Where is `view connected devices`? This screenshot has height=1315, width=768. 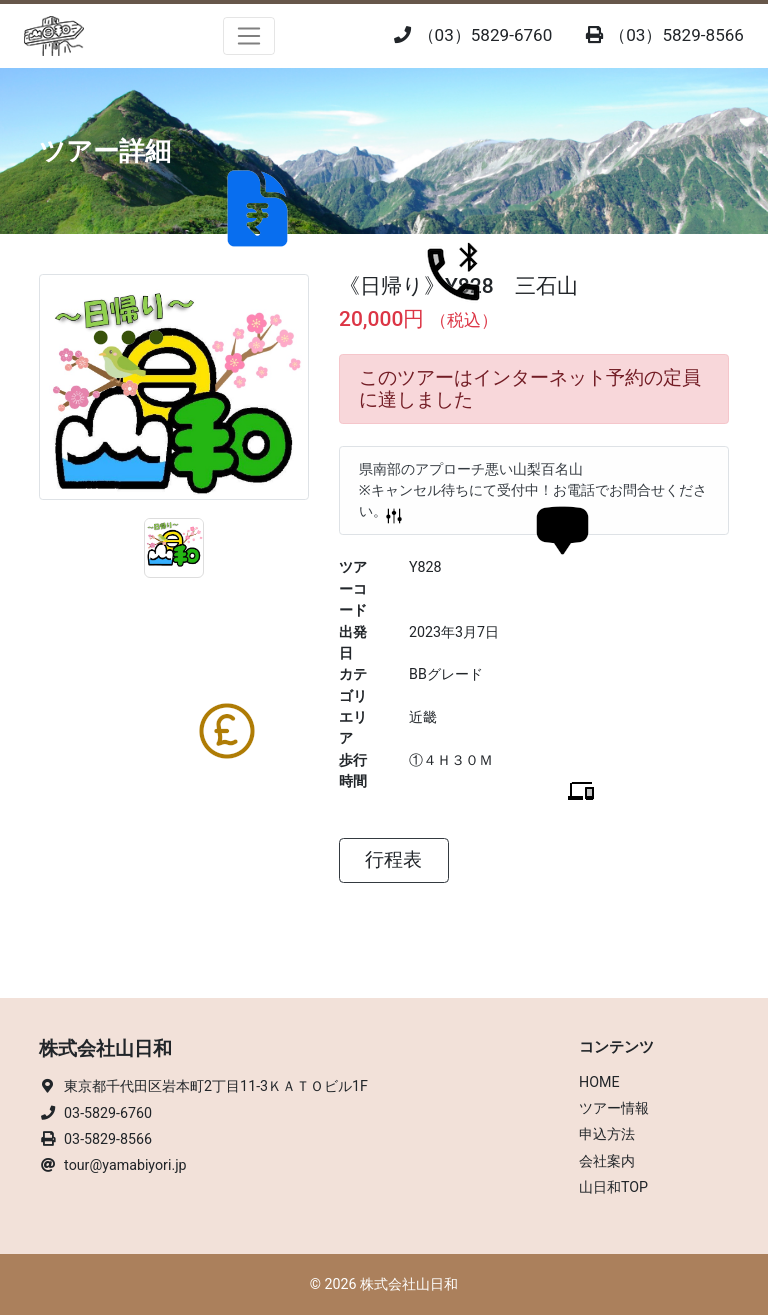 view connected devices is located at coordinates (581, 791).